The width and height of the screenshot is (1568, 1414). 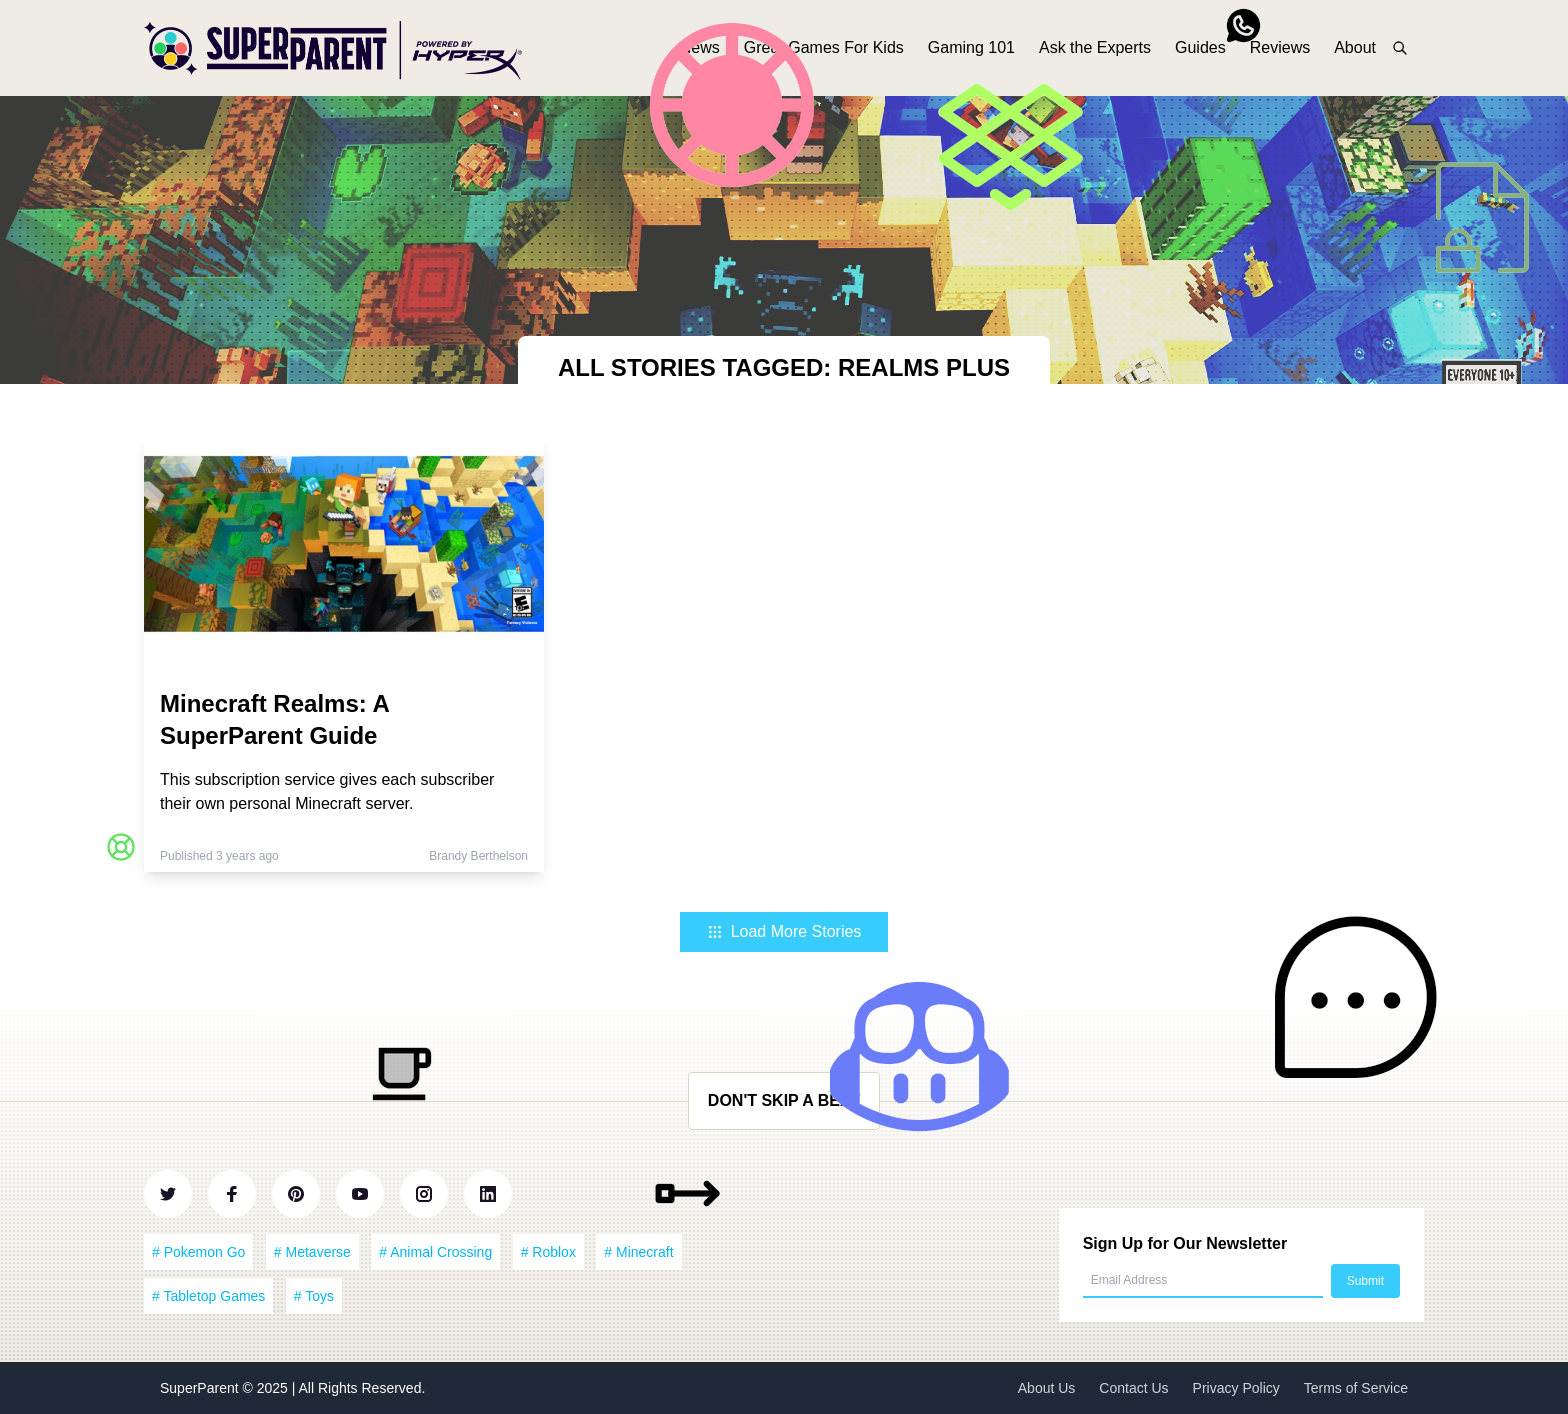 I want to click on move item to the right, so click(x=687, y=1193).